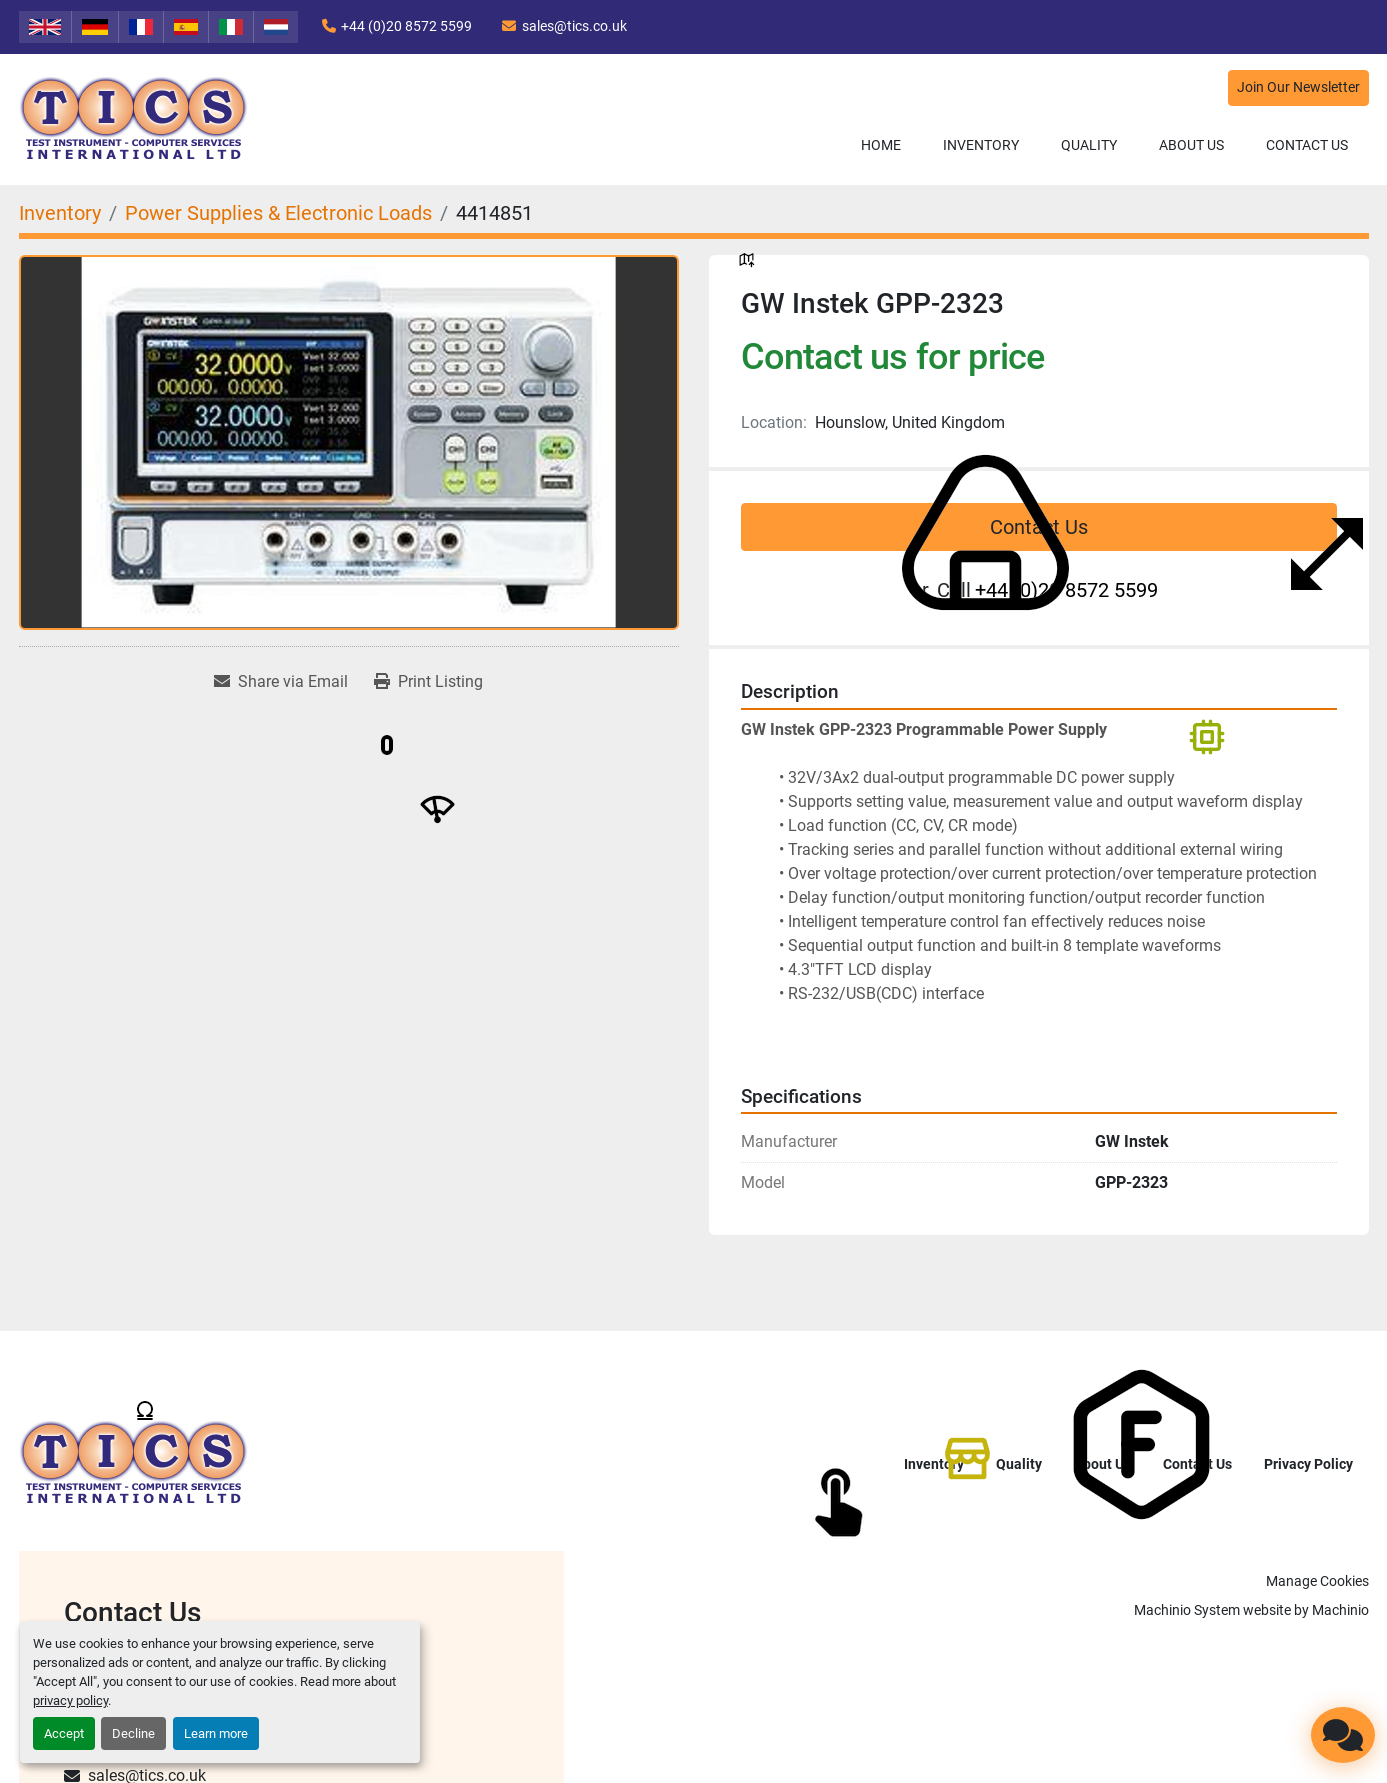 The width and height of the screenshot is (1387, 1783). Describe the element at coordinates (387, 745) in the screenshot. I see `indicates a lowercase letter "o" for text formatting` at that location.